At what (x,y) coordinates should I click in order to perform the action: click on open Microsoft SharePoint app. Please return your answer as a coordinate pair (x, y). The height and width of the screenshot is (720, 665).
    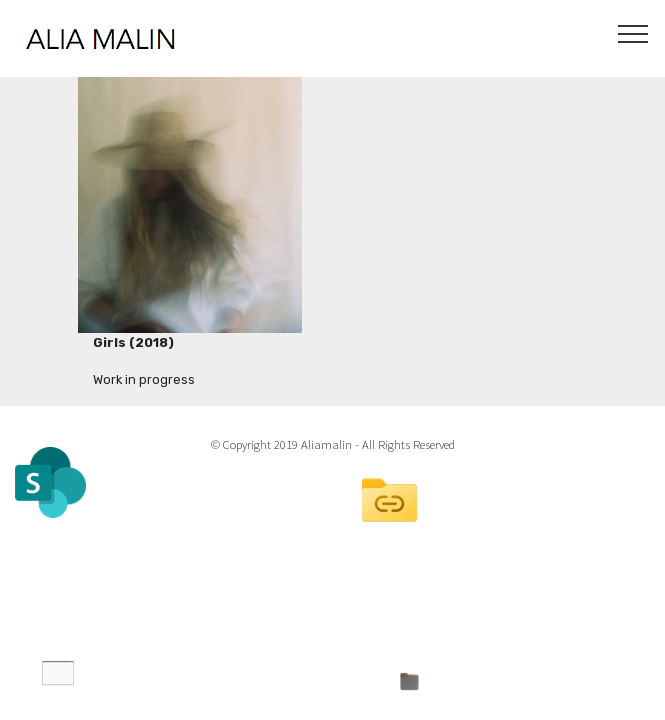
    Looking at the image, I should click on (50, 482).